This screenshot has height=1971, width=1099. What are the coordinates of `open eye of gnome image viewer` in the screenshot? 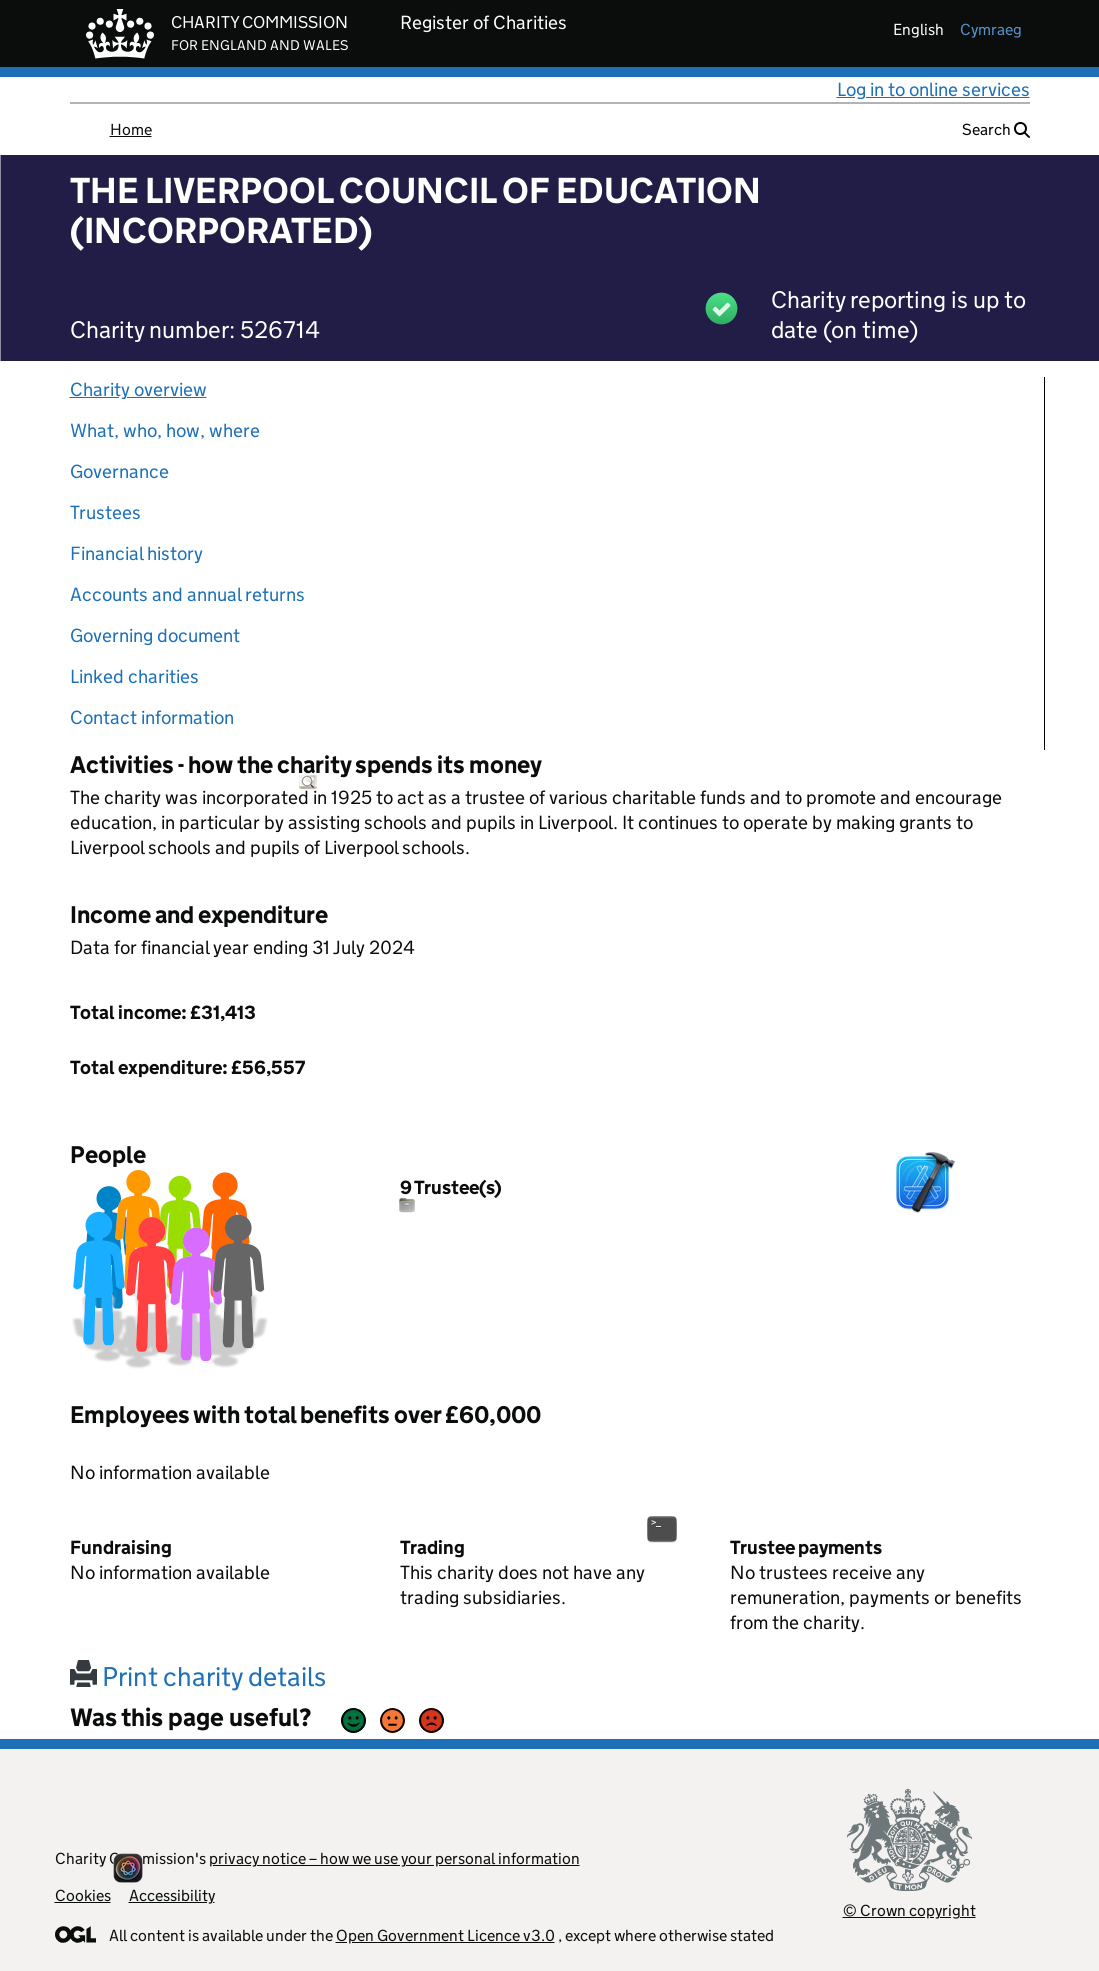 It's located at (308, 782).